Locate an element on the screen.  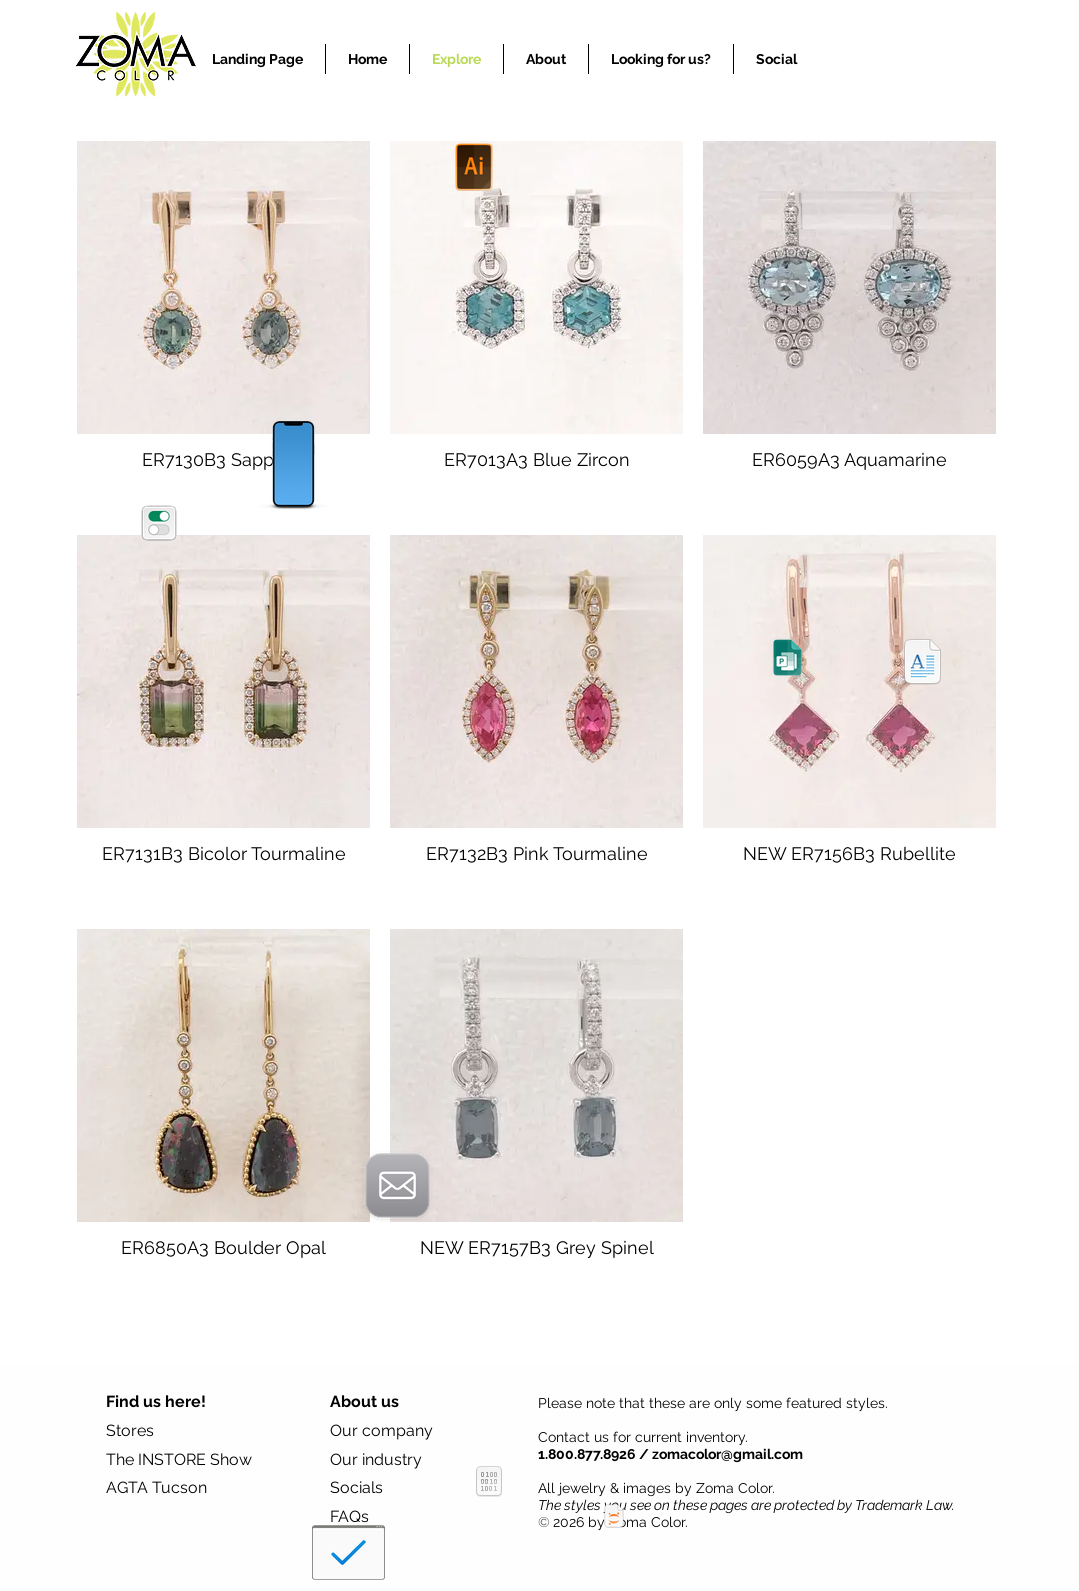
jupyter notebook file is located at coordinates (614, 1516).